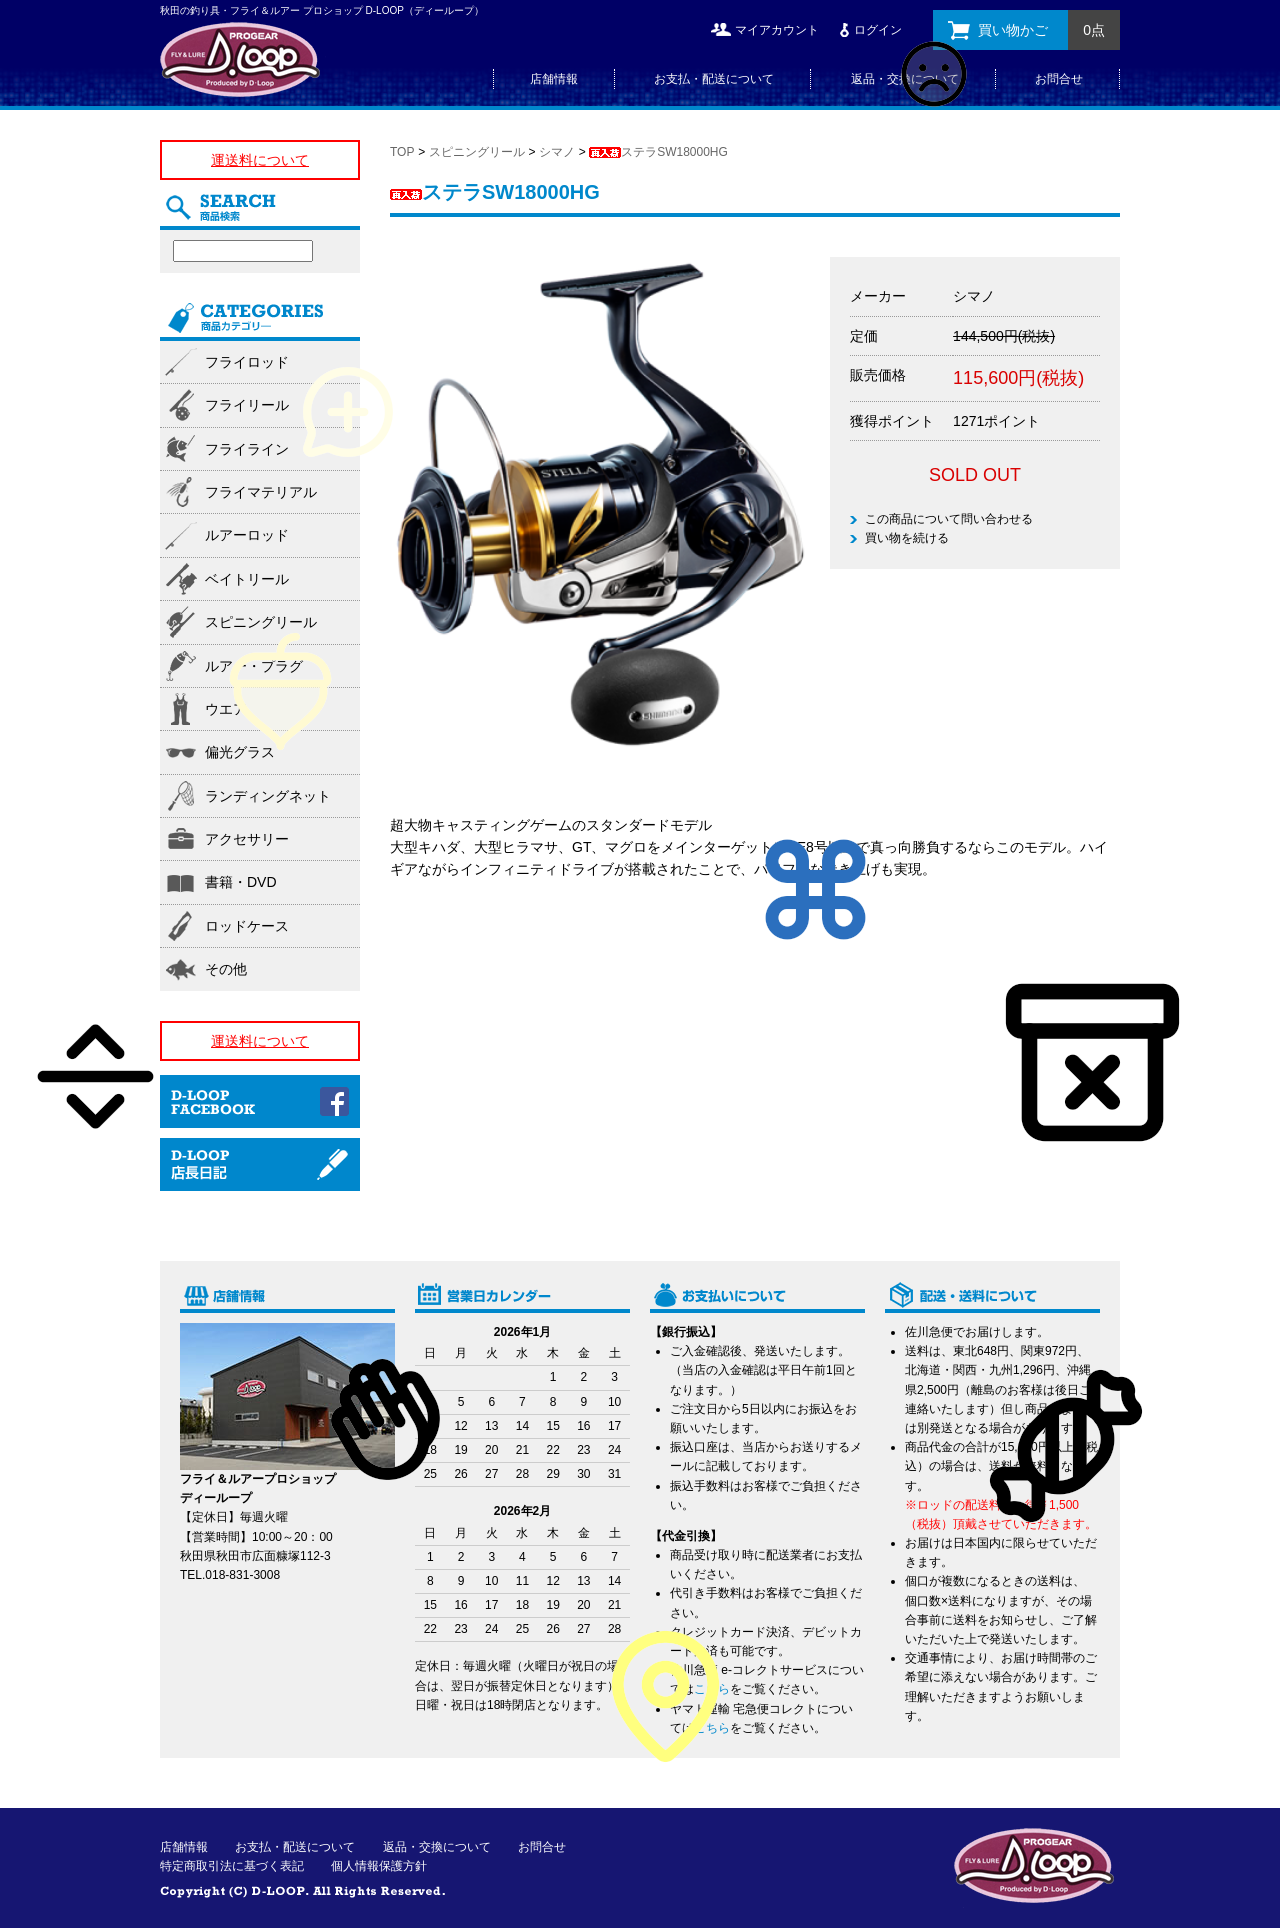  Describe the element at coordinates (1092, 1062) in the screenshot. I see `remove item from archive` at that location.